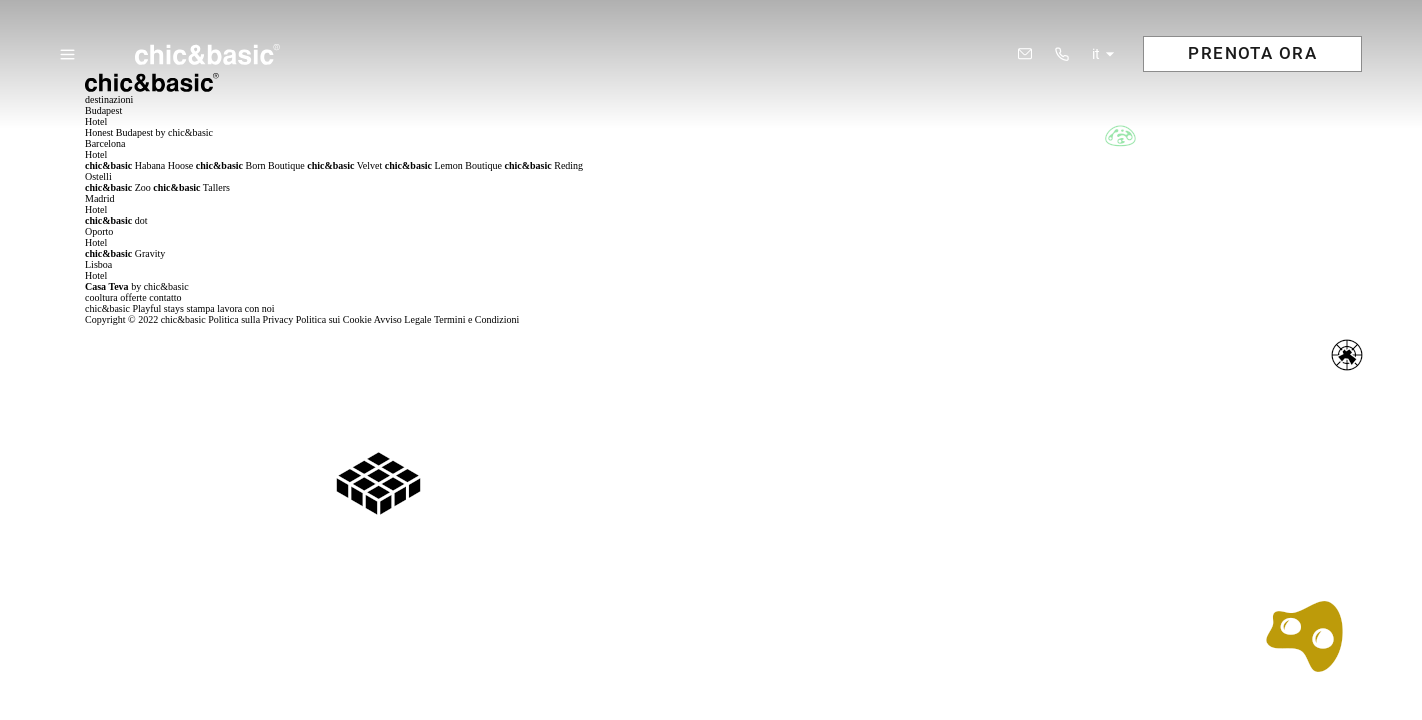 The height and width of the screenshot is (720, 1422). I want to click on view radar or detection range settings, so click(1347, 355).